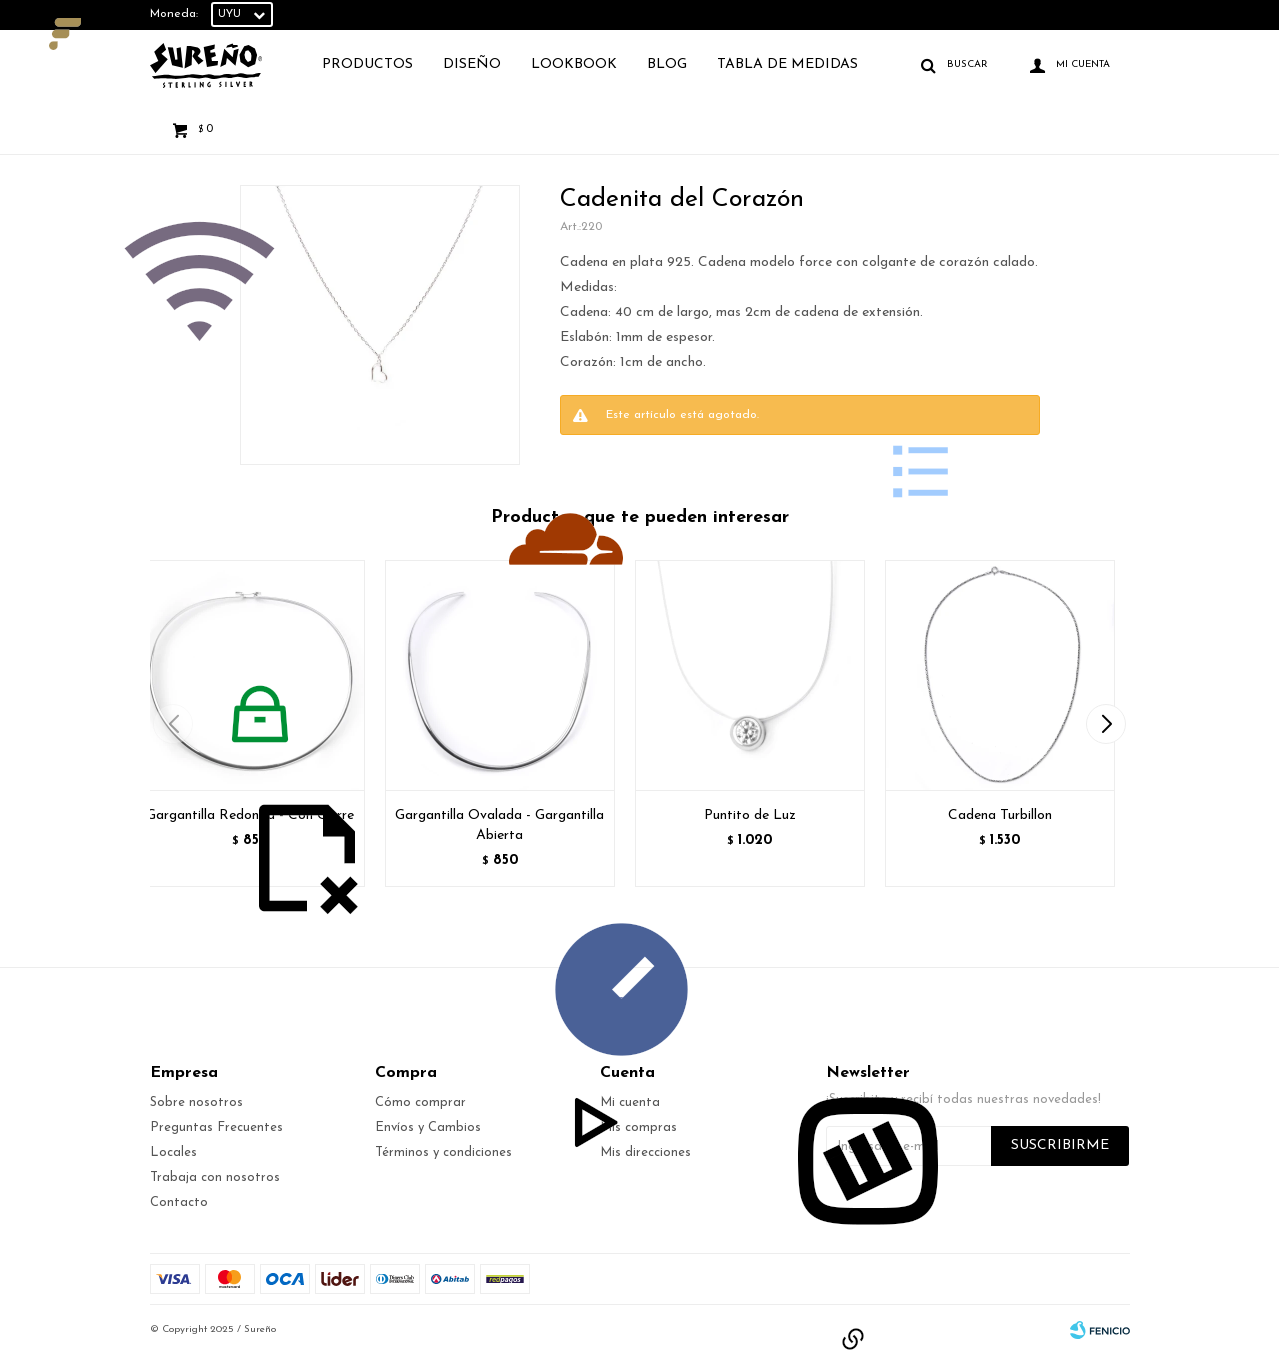  I want to click on close the current document, so click(307, 858).